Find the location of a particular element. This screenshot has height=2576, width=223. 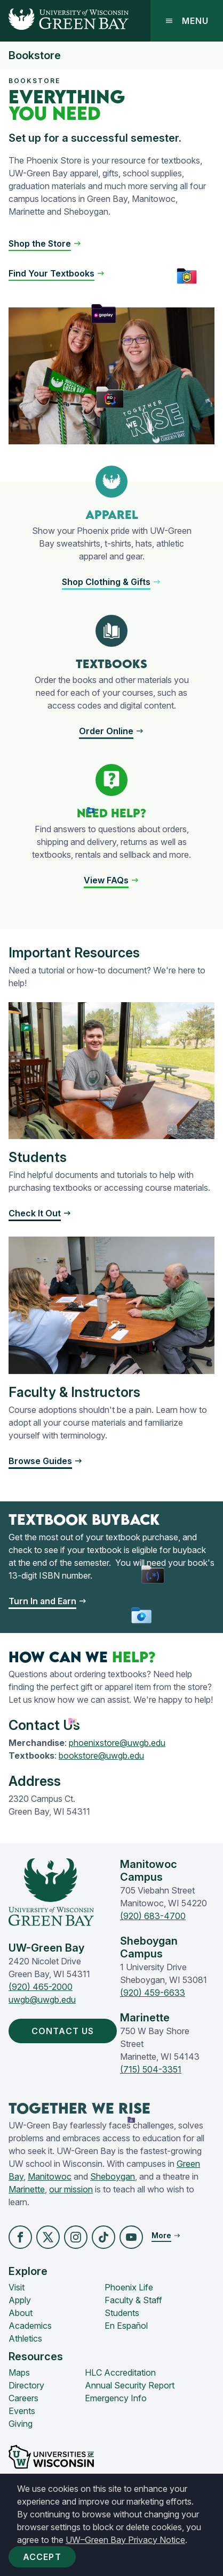

open jquery mobile project folder is located at coordinates (26, 1027).